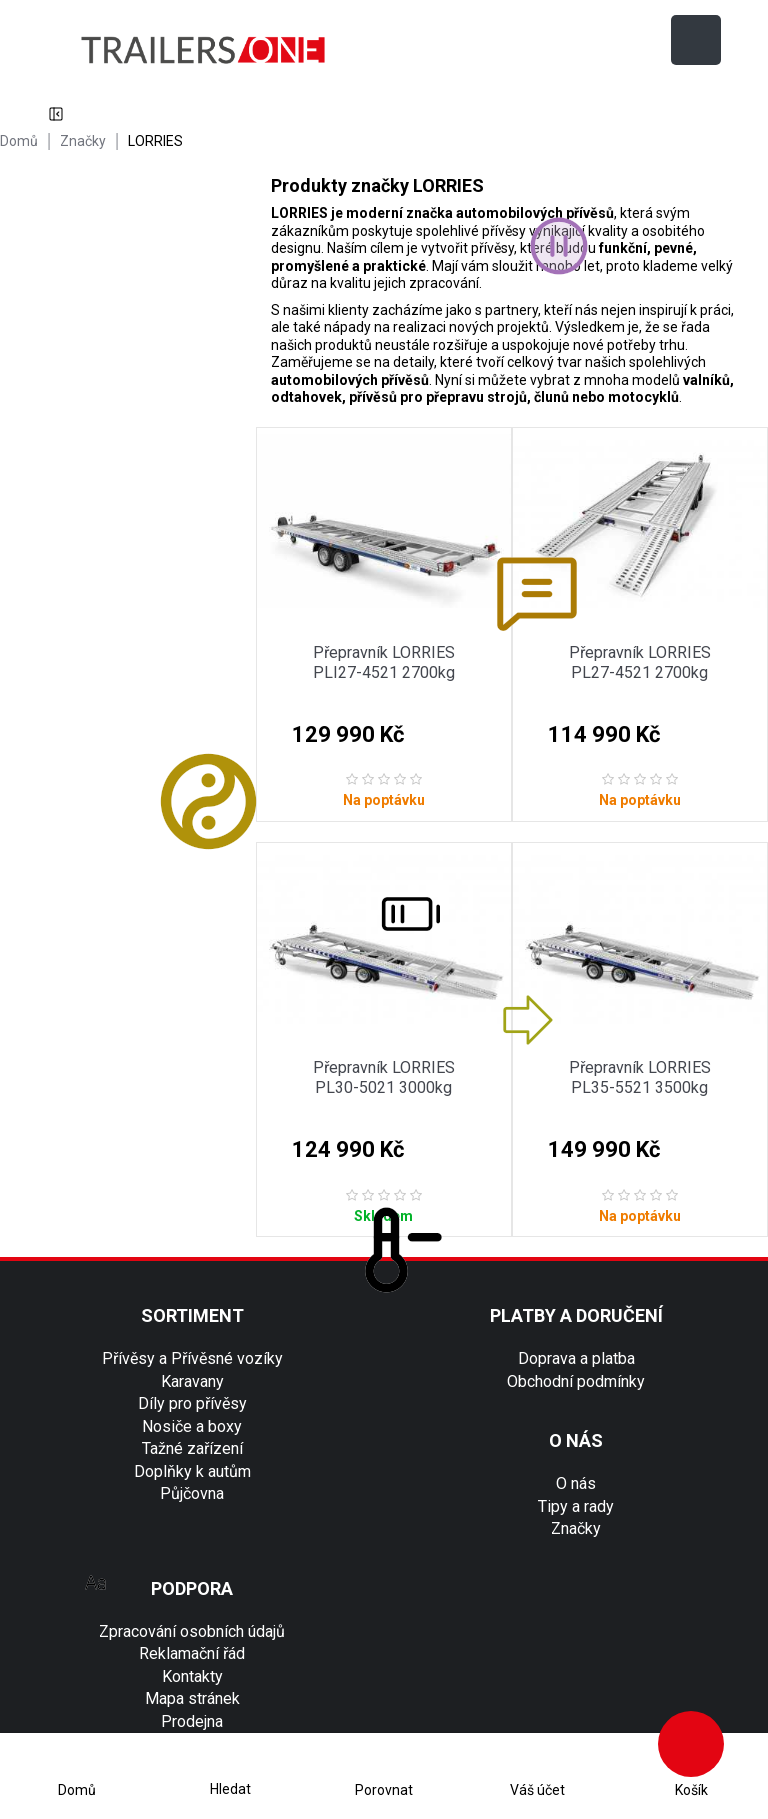 This screenshot has width=768, height=1819. What do you see at coordinates (56, 114) in the screenshot?
I see `collapse the left sidebar panel` at bounding box center [56, 114].